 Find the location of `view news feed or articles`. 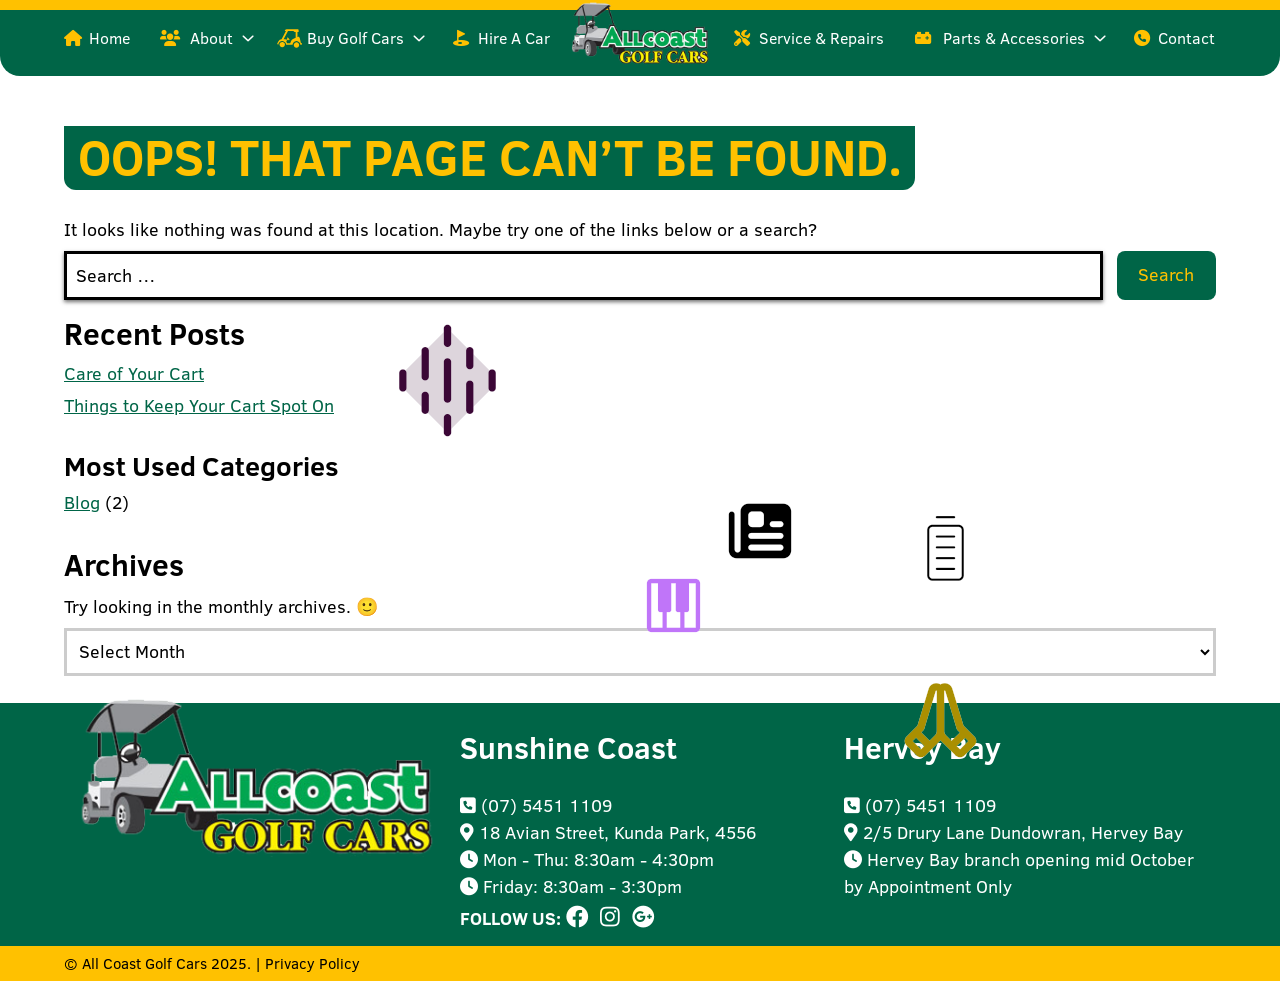

view news feed or articles is located at coordinates (760, 531).